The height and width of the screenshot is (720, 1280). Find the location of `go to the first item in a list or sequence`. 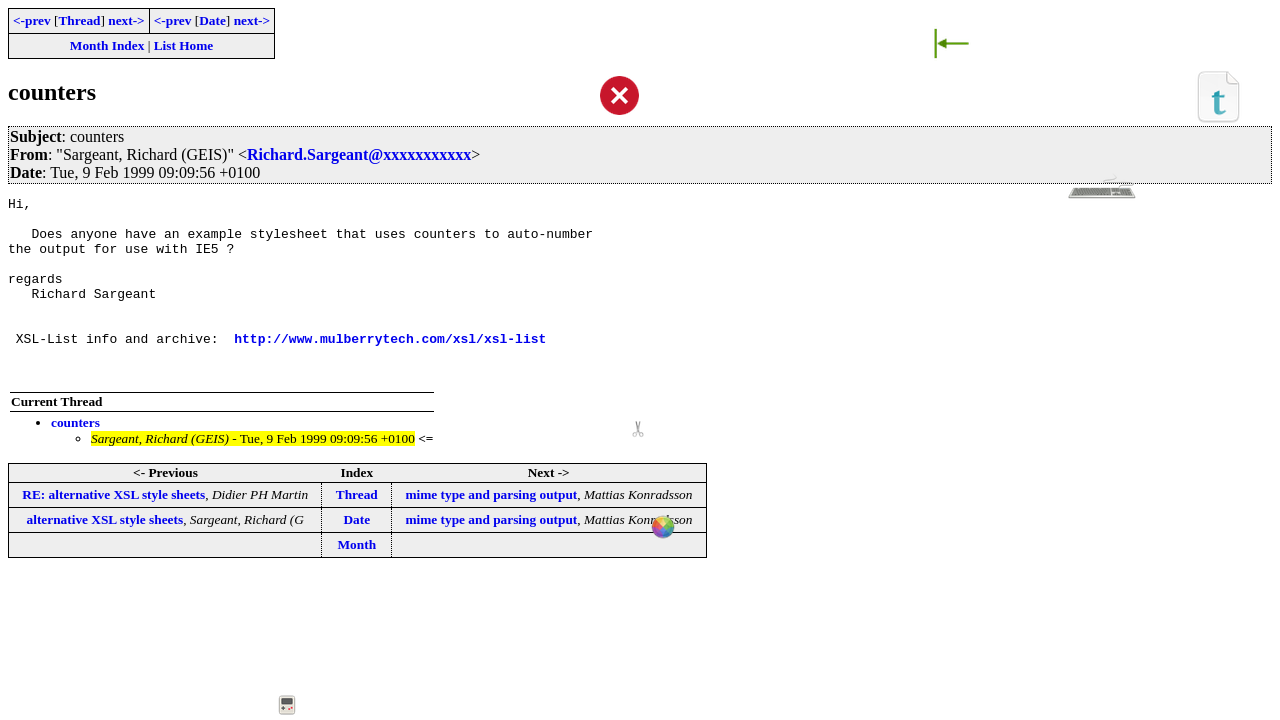

go to the first item in a list or sequence is located at coordinates (951, 43).